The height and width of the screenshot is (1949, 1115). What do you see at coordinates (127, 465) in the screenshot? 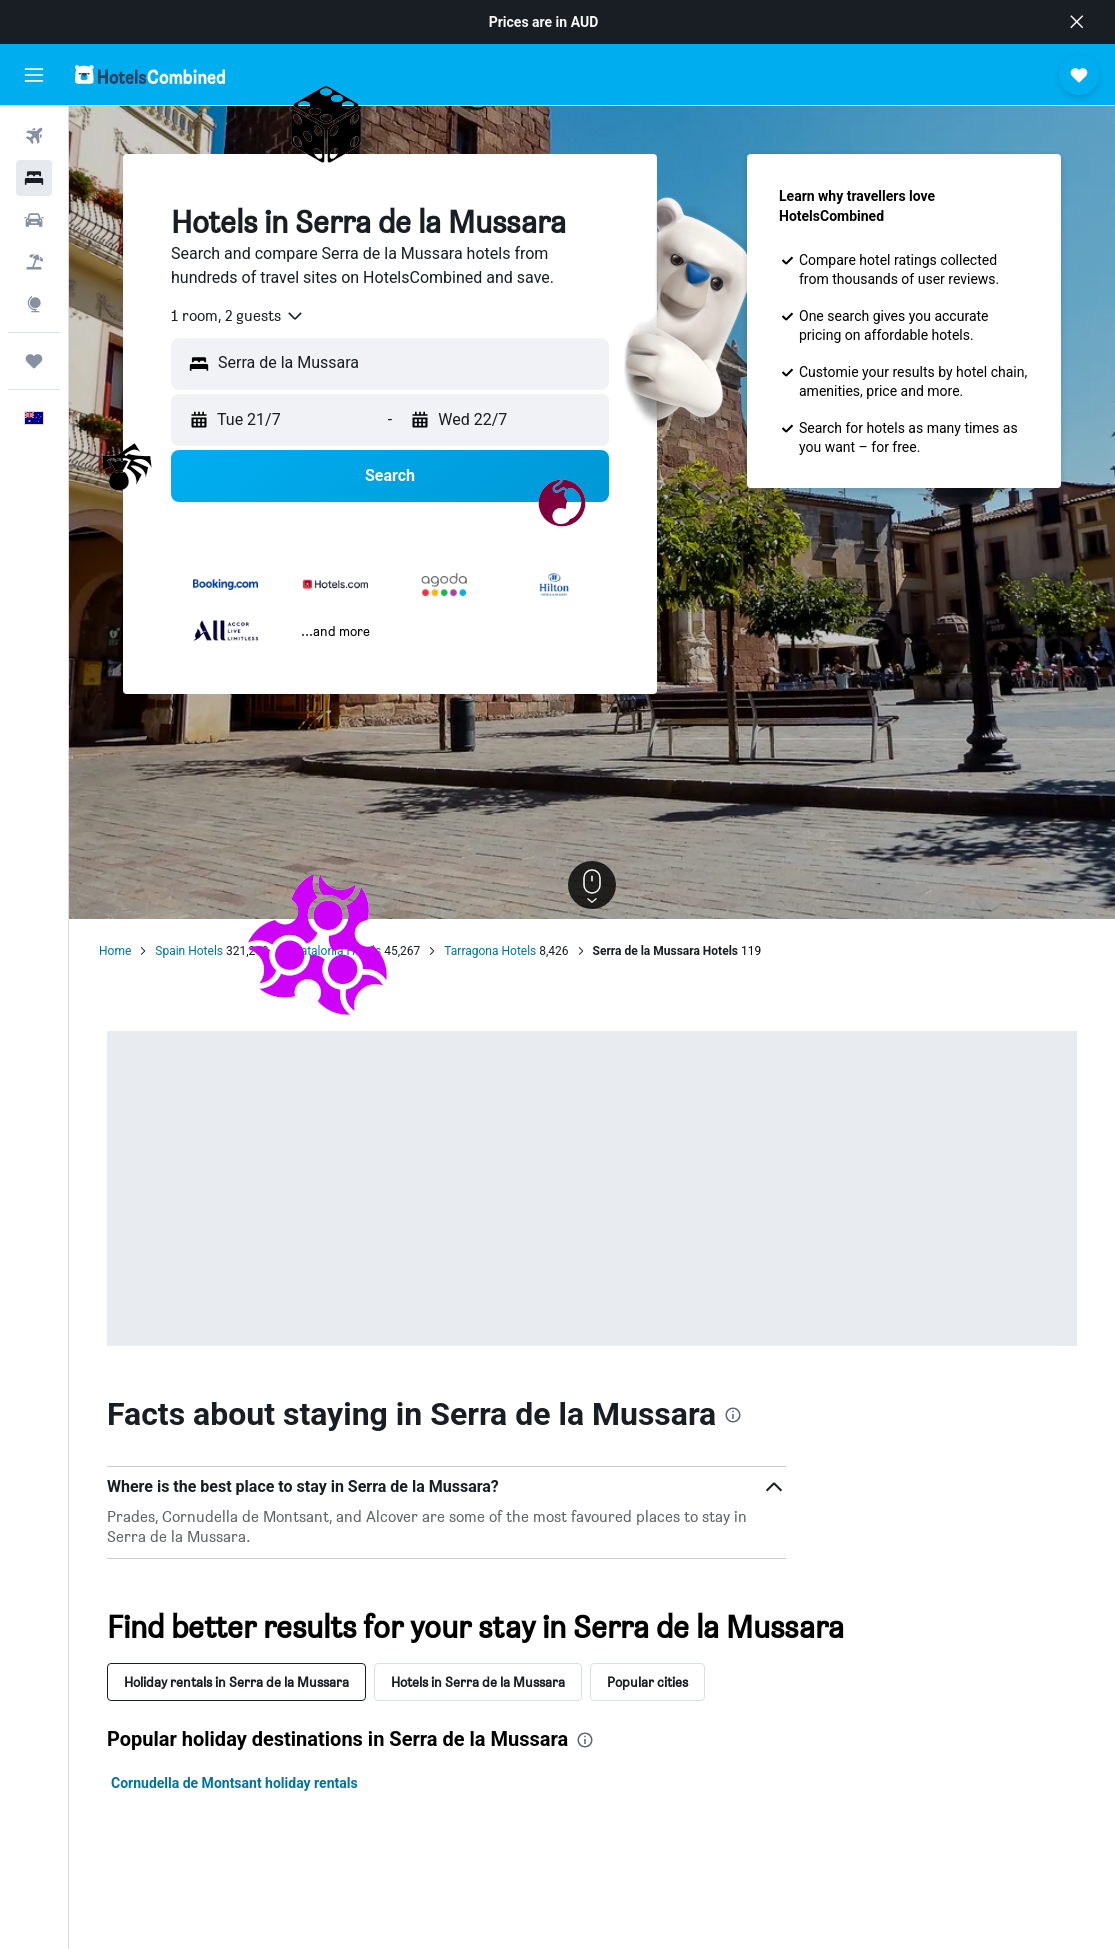
I see `steal or grab an item quickly` at bounding box center [127, 465].